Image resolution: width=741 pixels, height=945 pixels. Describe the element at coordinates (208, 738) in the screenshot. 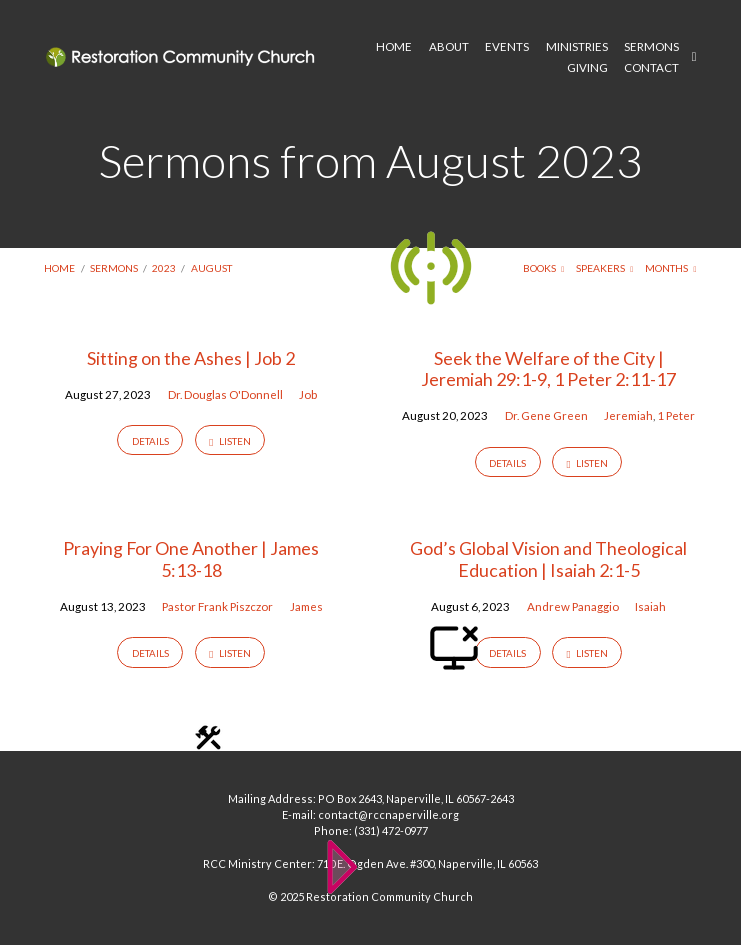

I see `indicates page or feature under construction` at that location.